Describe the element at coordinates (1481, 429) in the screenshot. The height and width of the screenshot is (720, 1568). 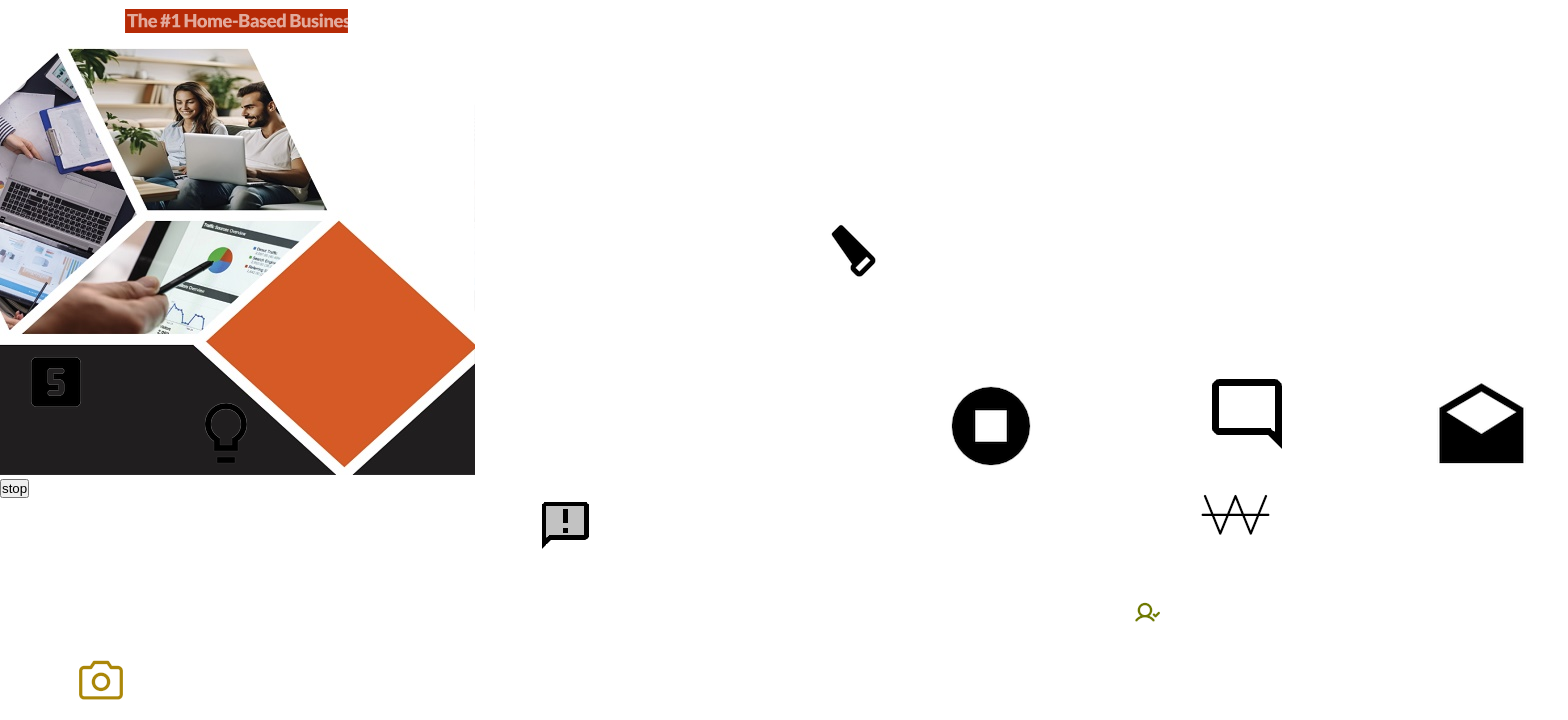
I see `view drafts folder` at that location.